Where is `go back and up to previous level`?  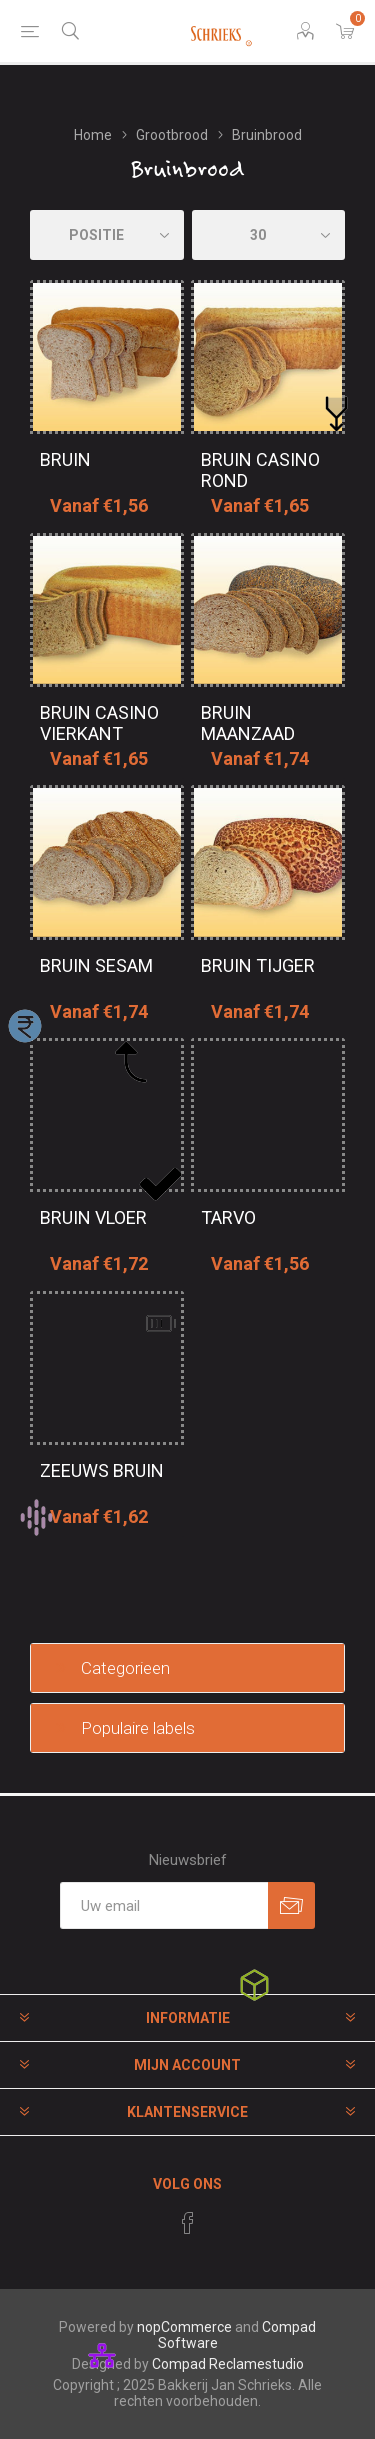
go back and up to previous level is located at coordinates (131, 1062).